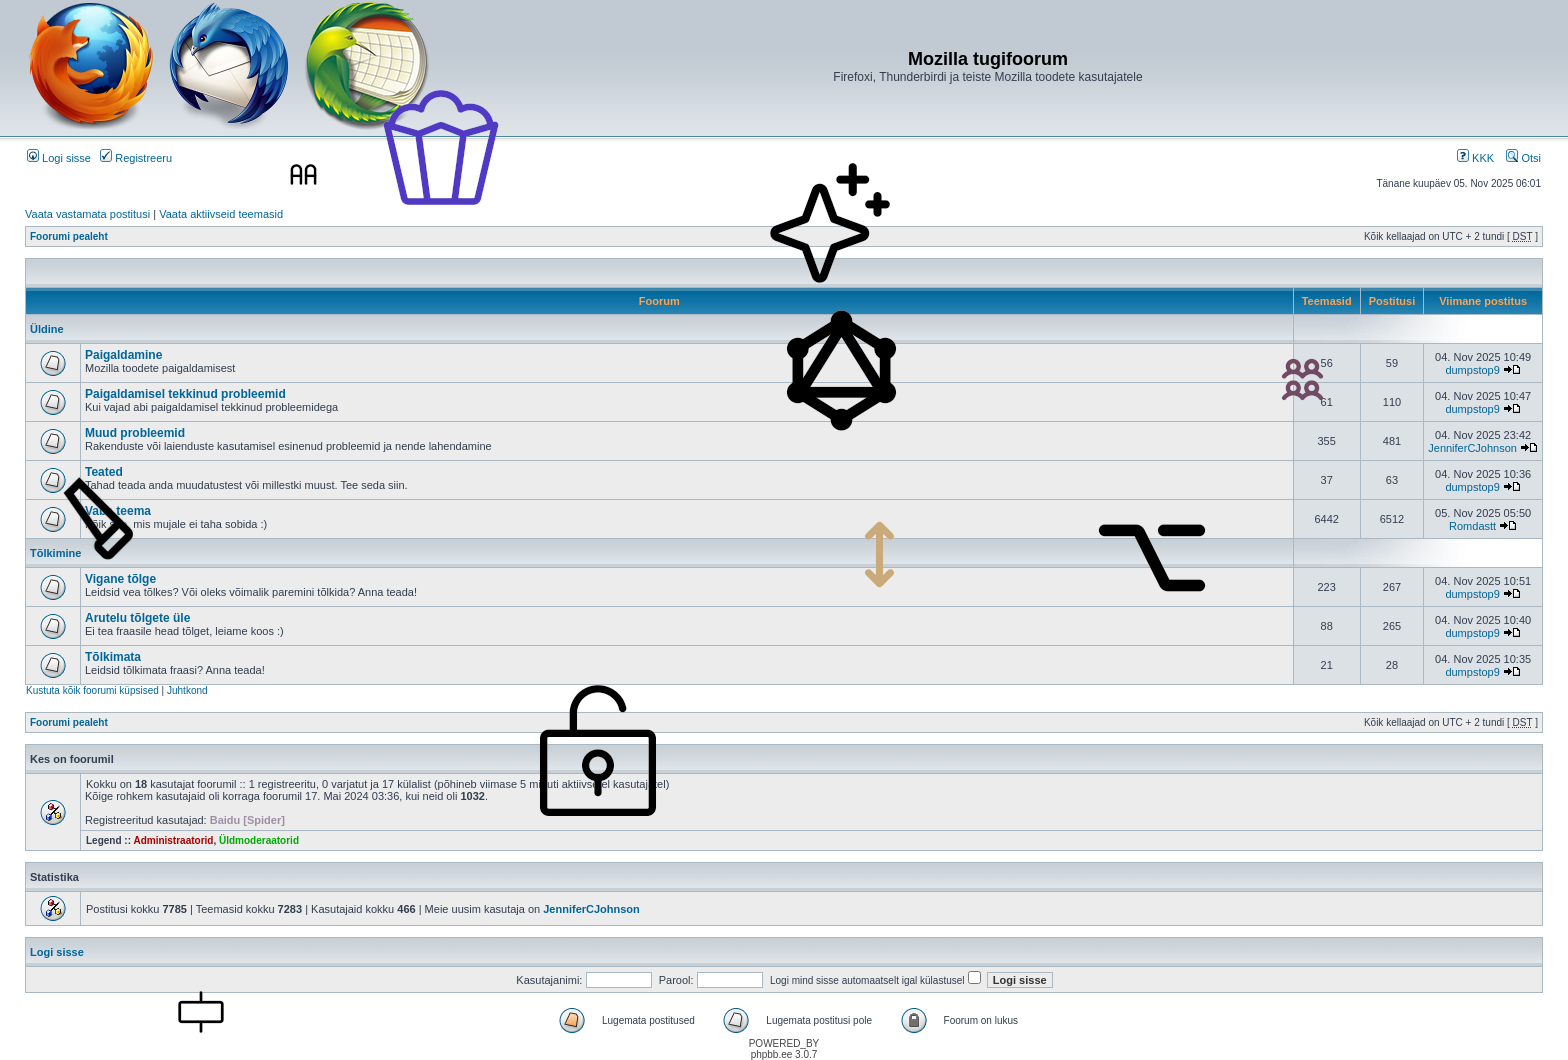 Image resolution: width=1568 pixels, height=1060 pixels. I want to click on switch text to uppercase, so click(303, 174).